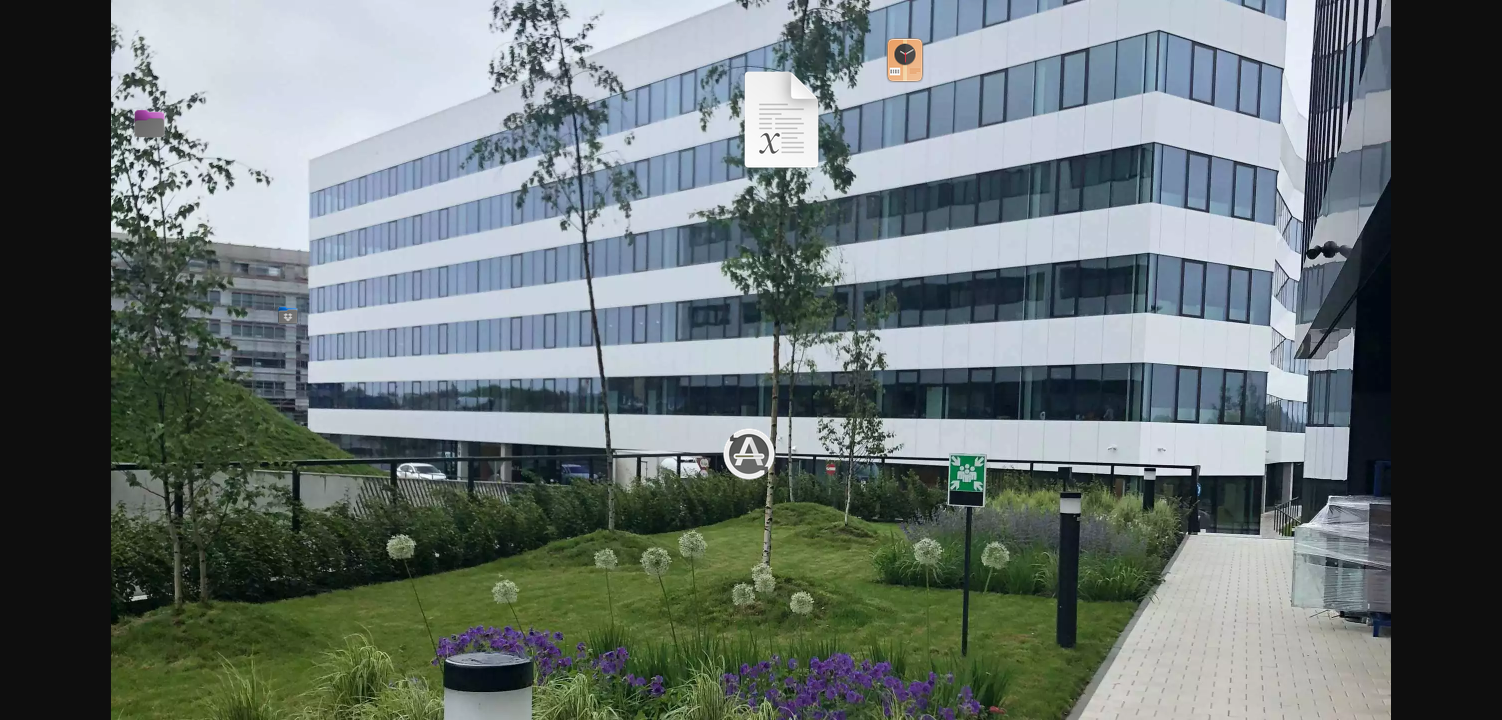 This screenshot has height=720, width=1502. What do you see at coordinates (905, 60) in the screenshot?
I see `package manager is processing or waiting` at bounding box center [905, 60].